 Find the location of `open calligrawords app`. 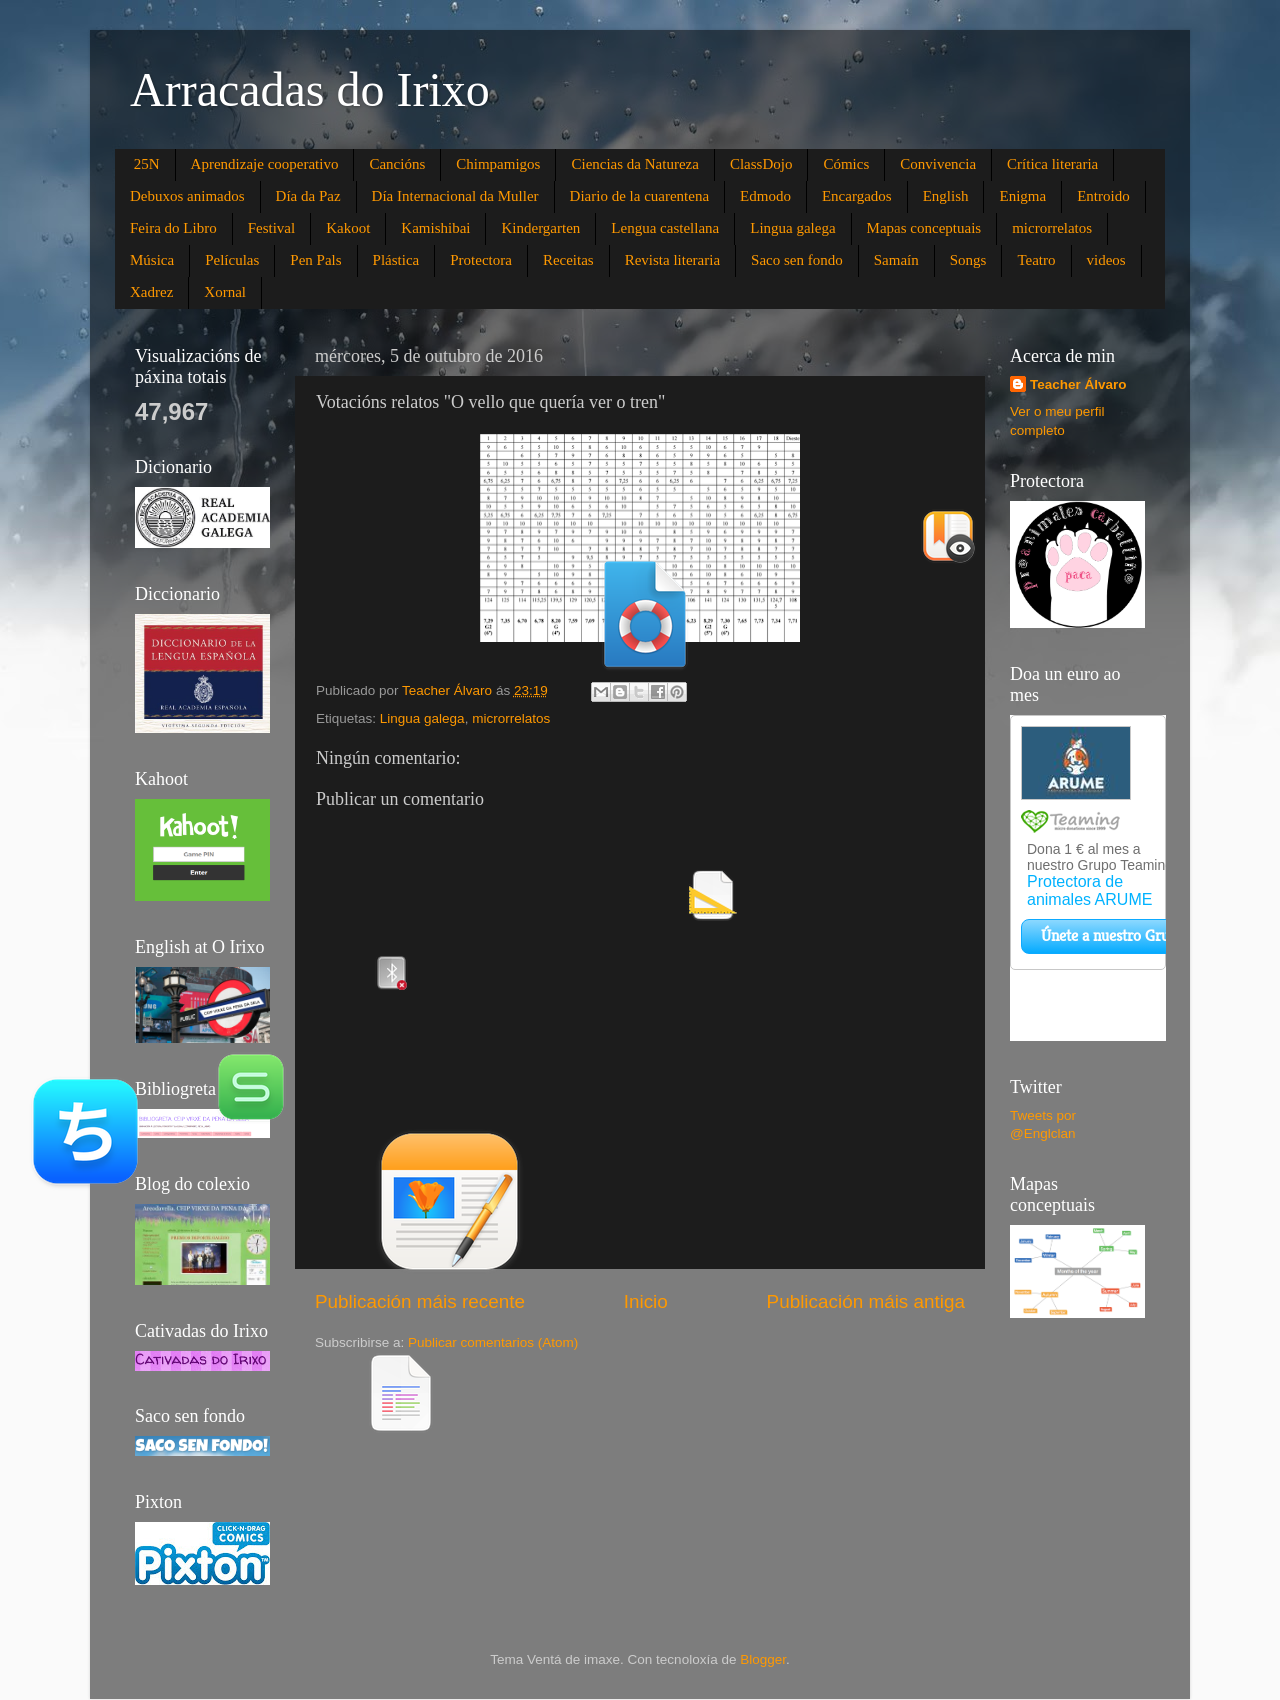

open calligrawords app is located at coordinates (449, 1201).